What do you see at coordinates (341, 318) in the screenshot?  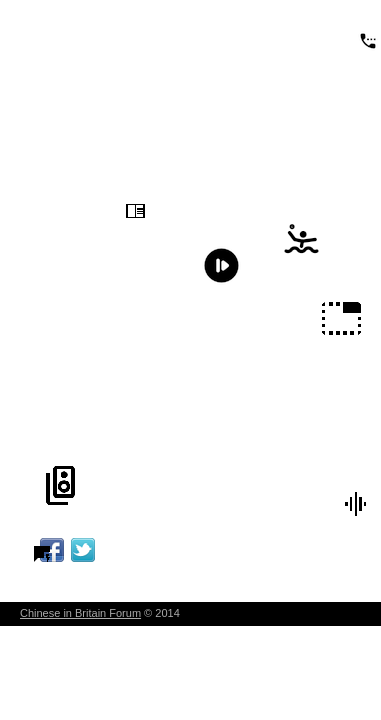 I see `an inactive or unselected browser tab` at bounding box center [341, 318].